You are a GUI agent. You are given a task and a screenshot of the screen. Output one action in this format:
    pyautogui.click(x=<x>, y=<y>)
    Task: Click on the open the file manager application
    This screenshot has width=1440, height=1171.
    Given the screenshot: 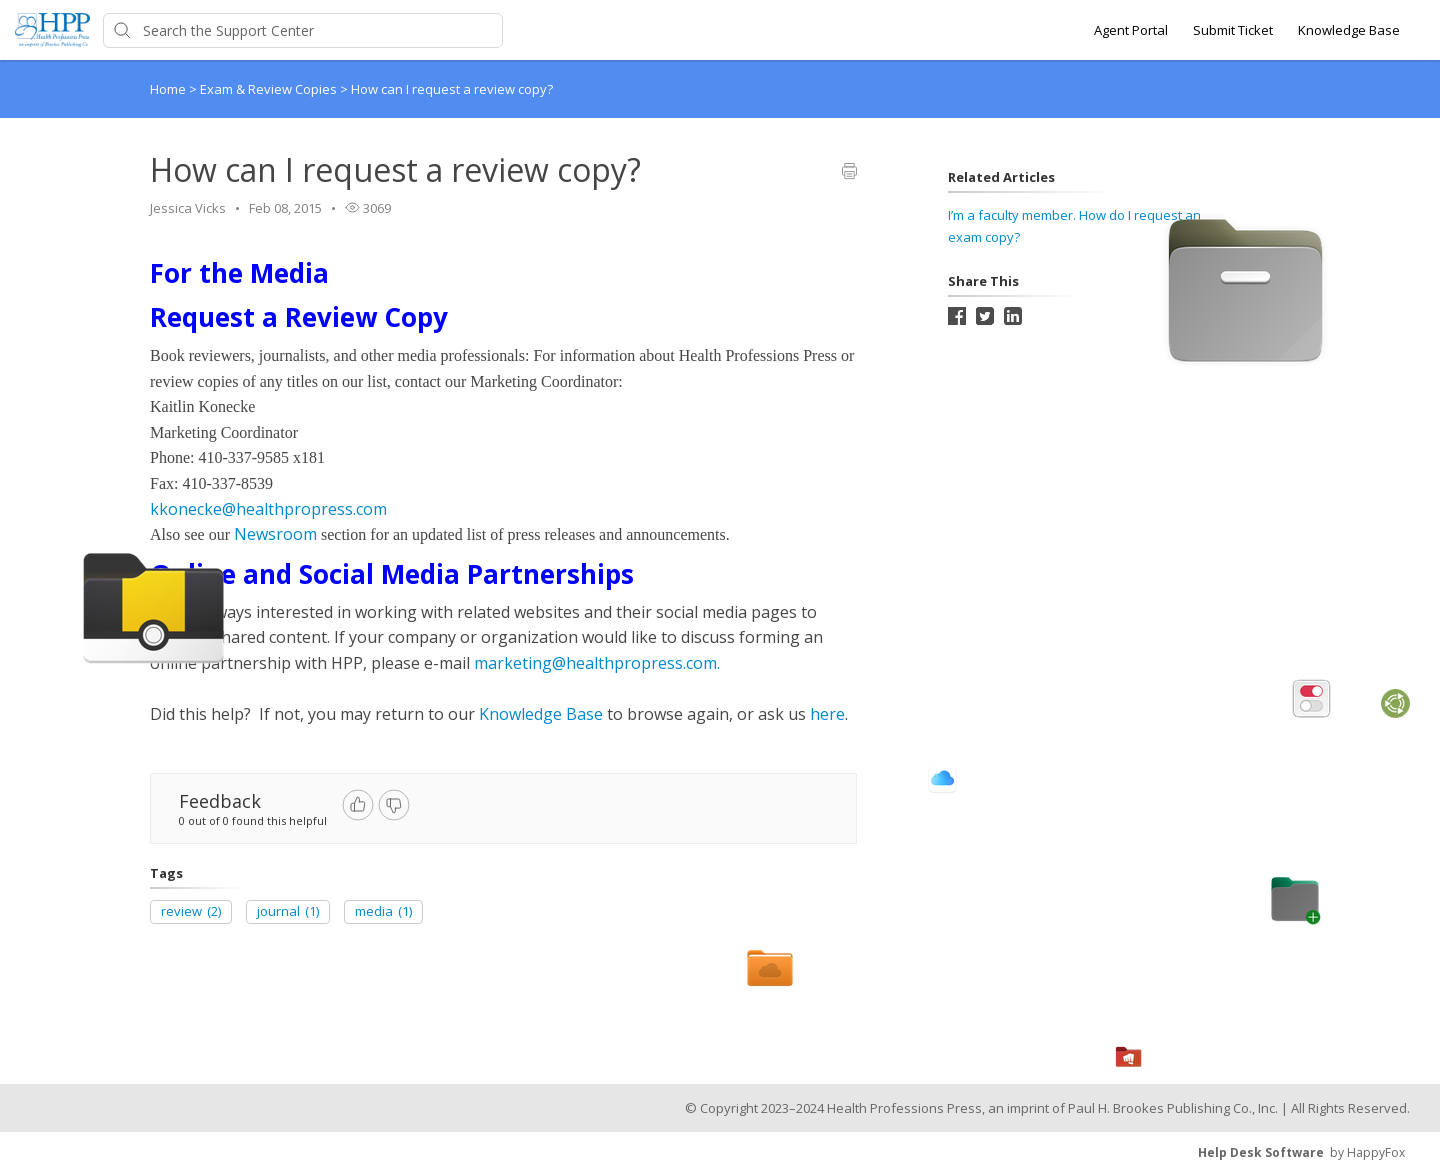 What is the action you would take?
    pyautogui.click(x=1245, y=290)
    